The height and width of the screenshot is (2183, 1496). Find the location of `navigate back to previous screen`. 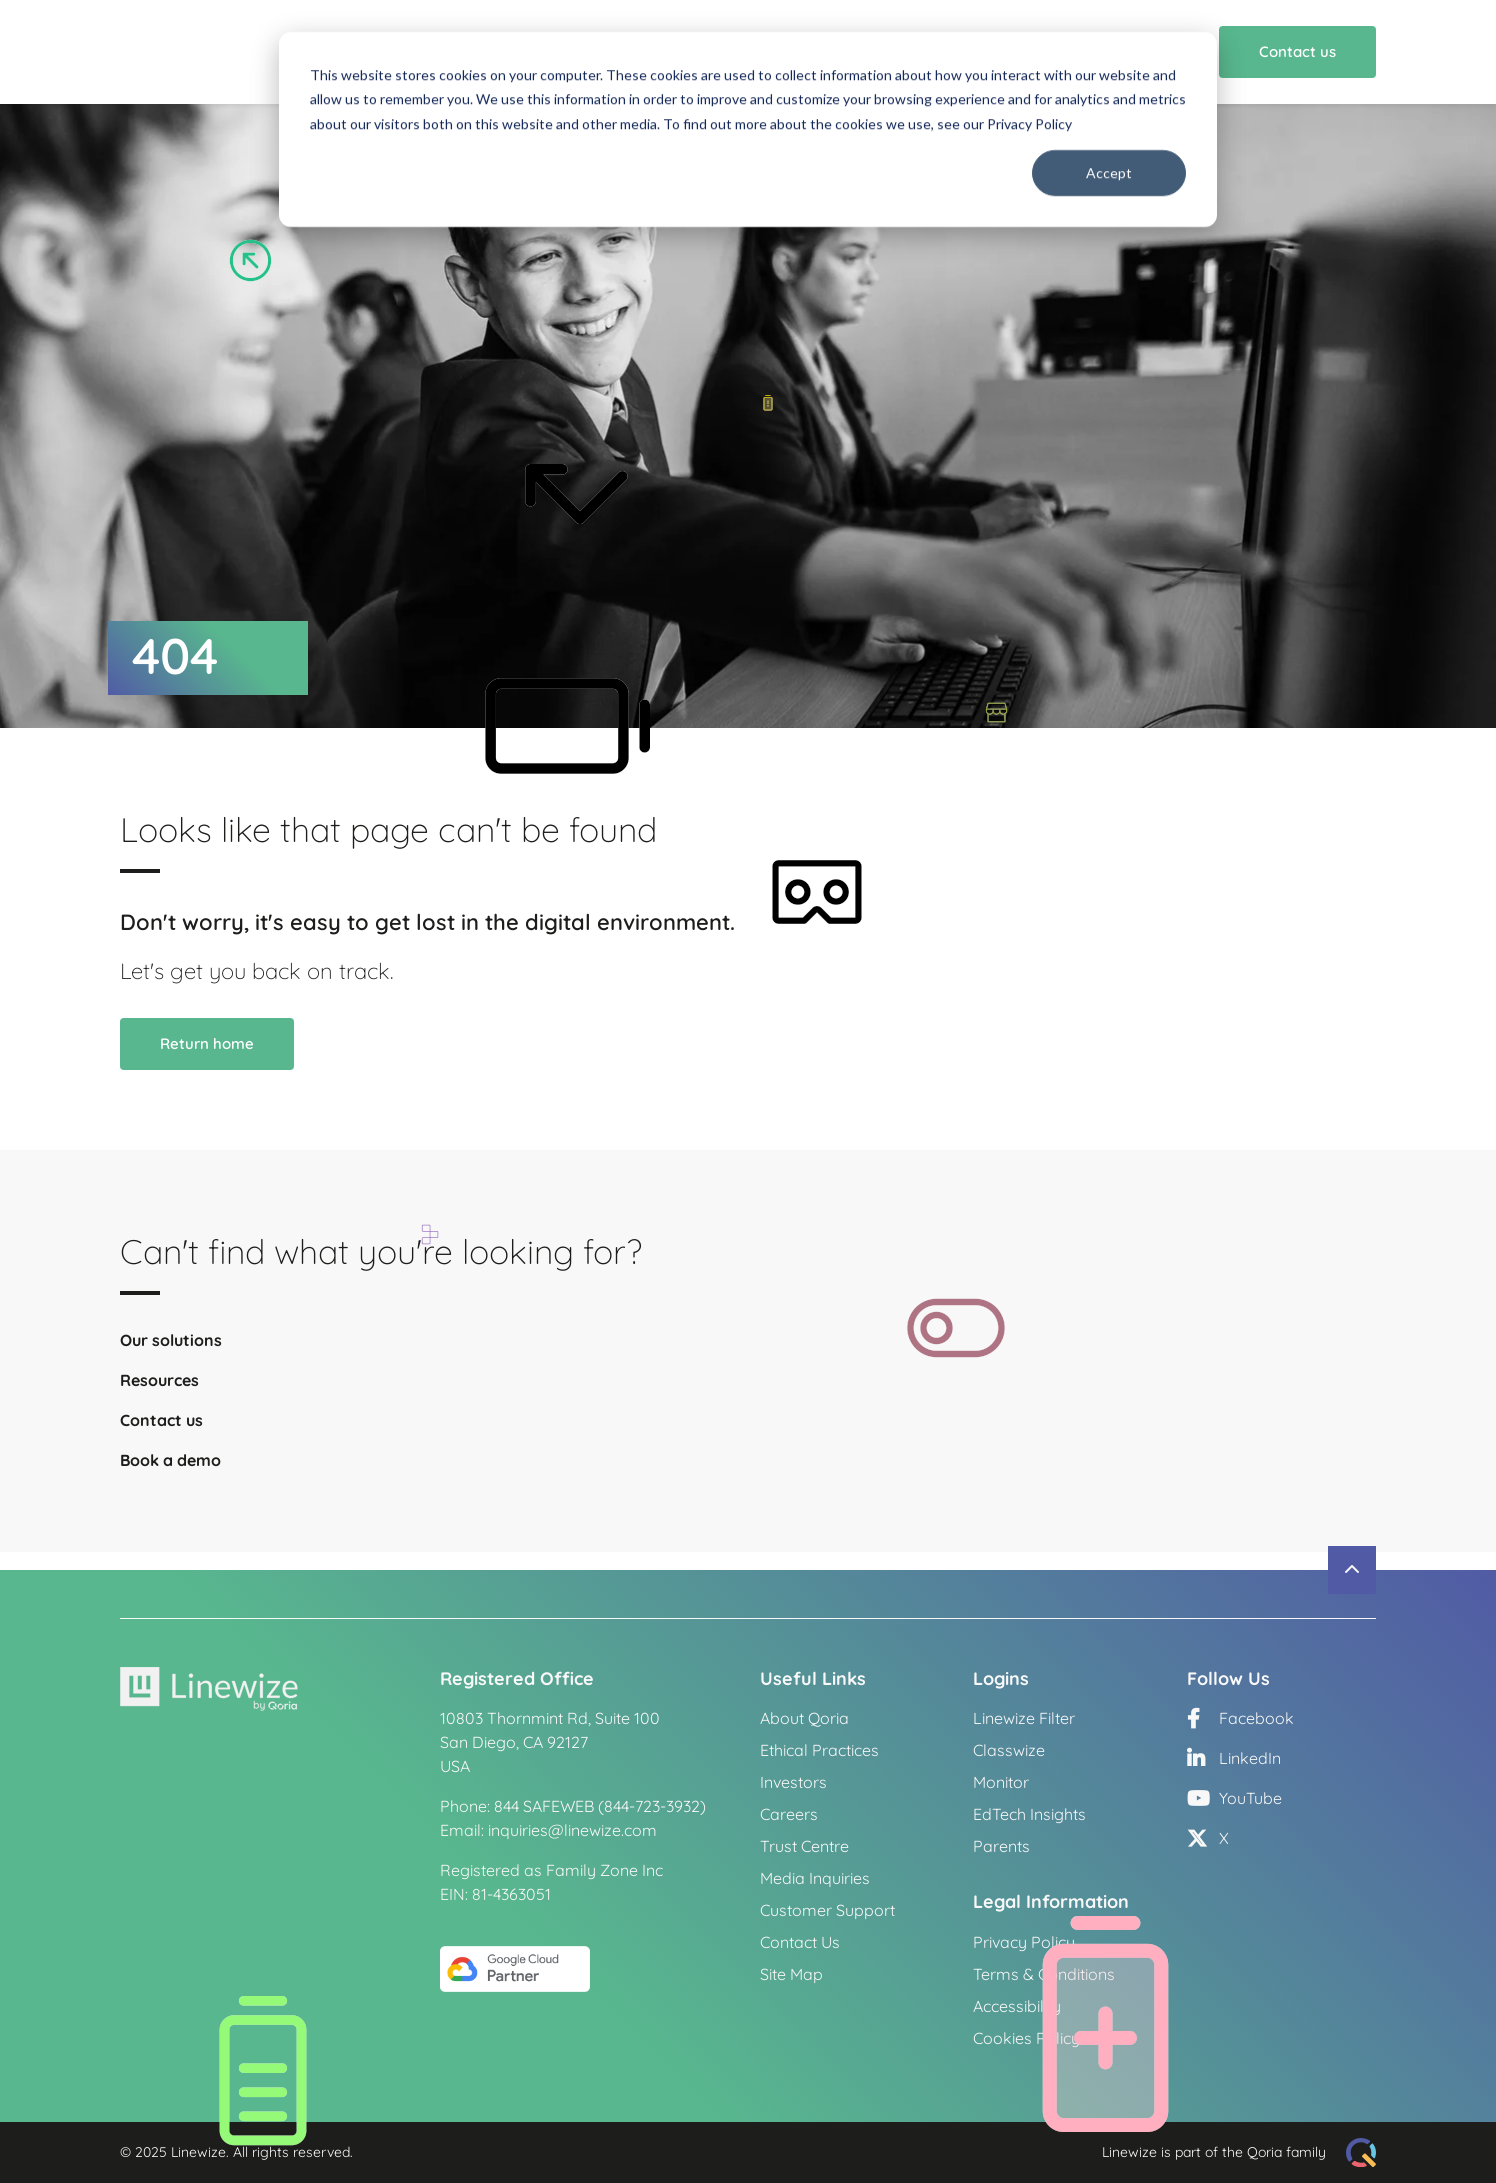

navigate back to previous screen is located at coordinates (250, 260).